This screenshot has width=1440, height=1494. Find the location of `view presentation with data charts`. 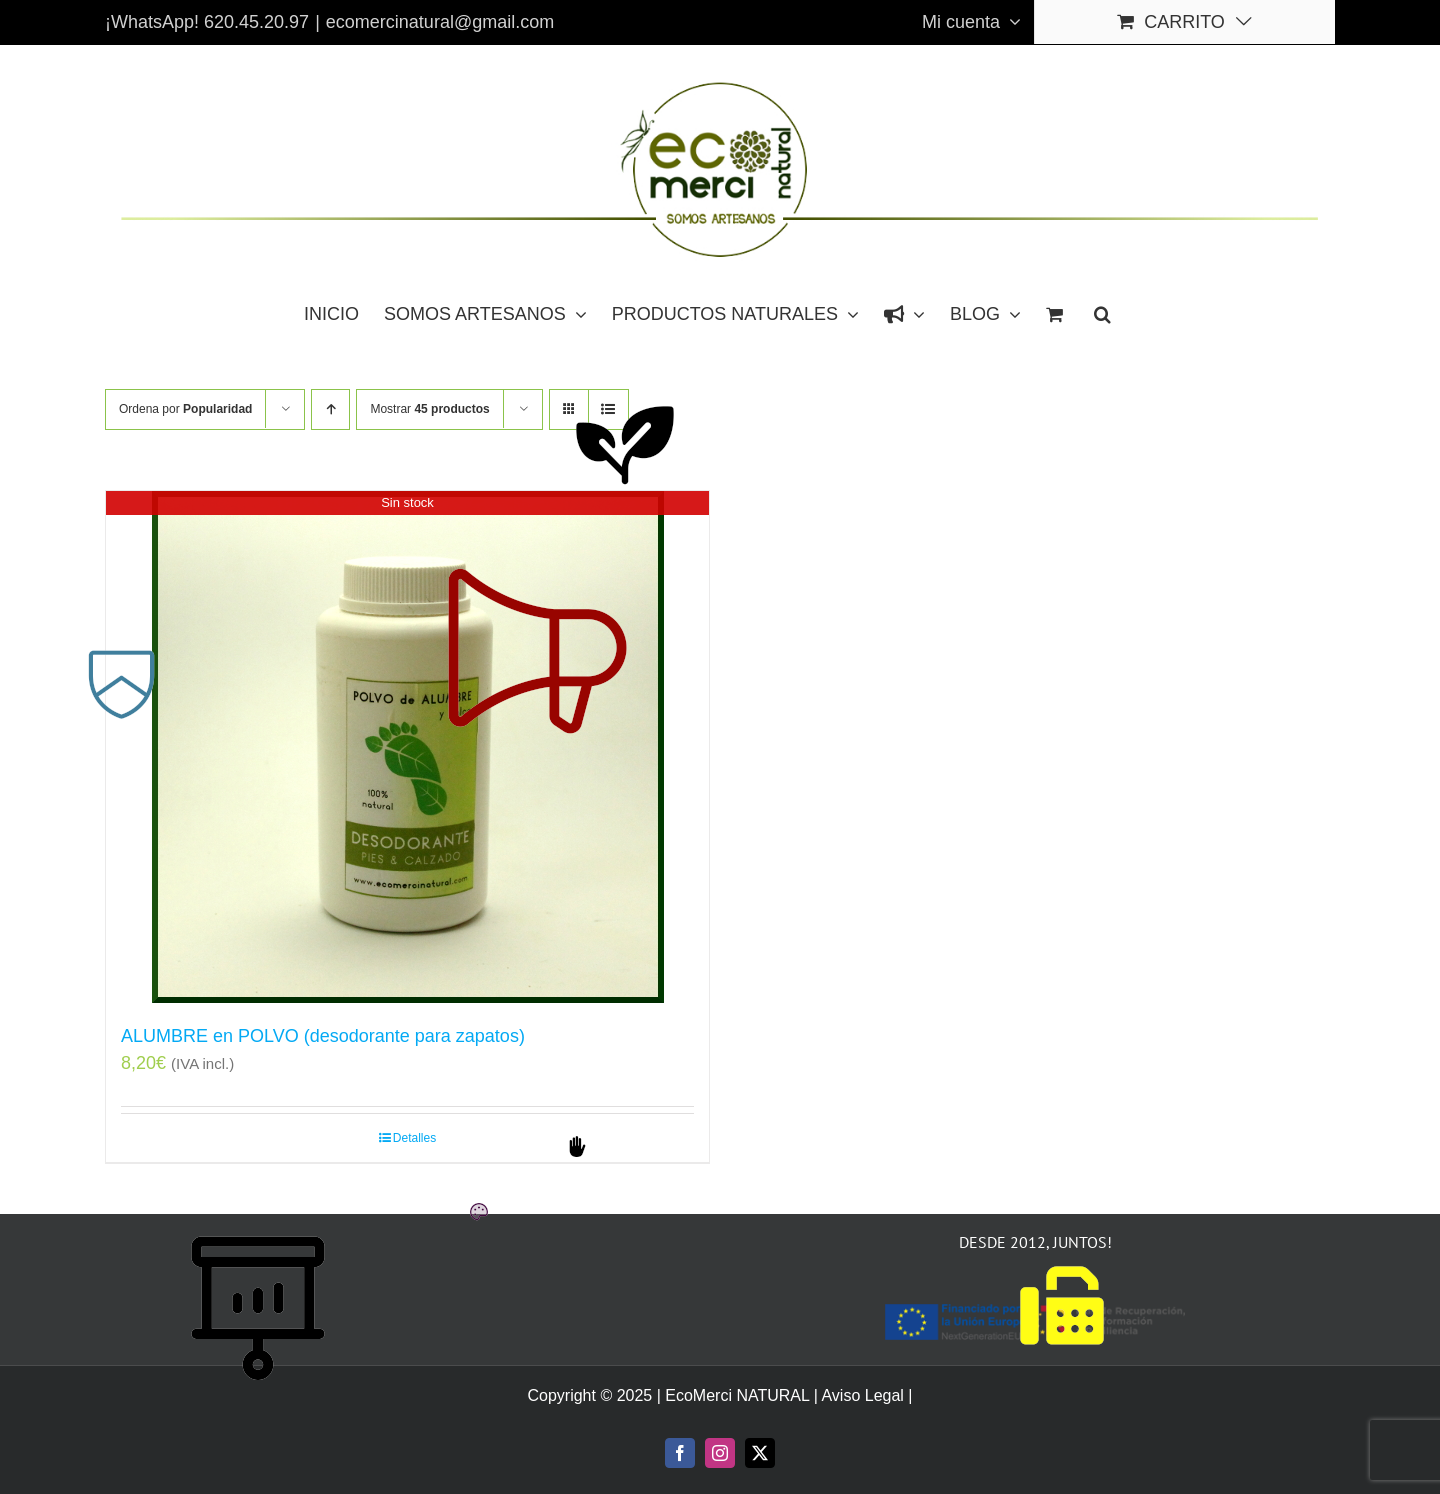

view presentation with data charts is located at coordinates (258, 1298).